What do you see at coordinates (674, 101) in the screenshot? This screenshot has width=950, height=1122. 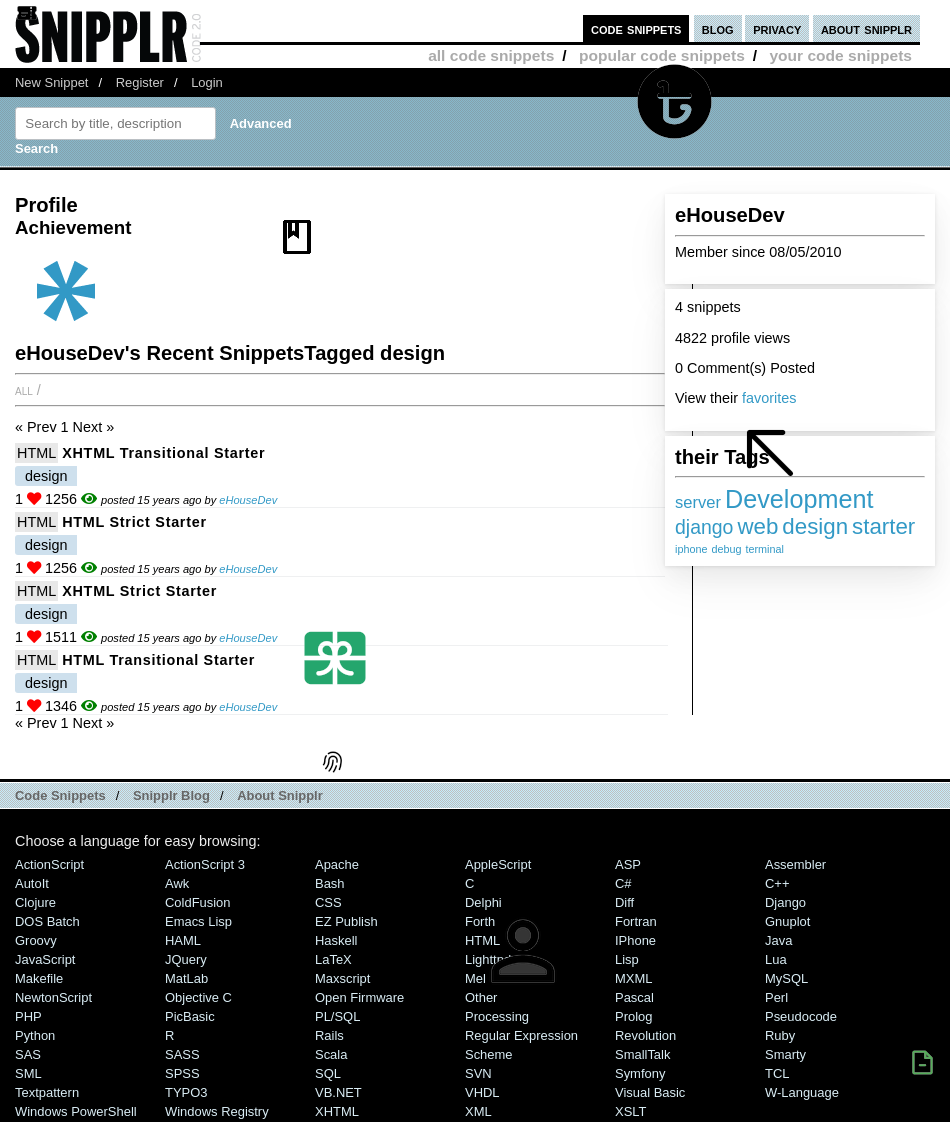 I see `indicates bangladeshi taka currency` at bounding box center [674, 101].